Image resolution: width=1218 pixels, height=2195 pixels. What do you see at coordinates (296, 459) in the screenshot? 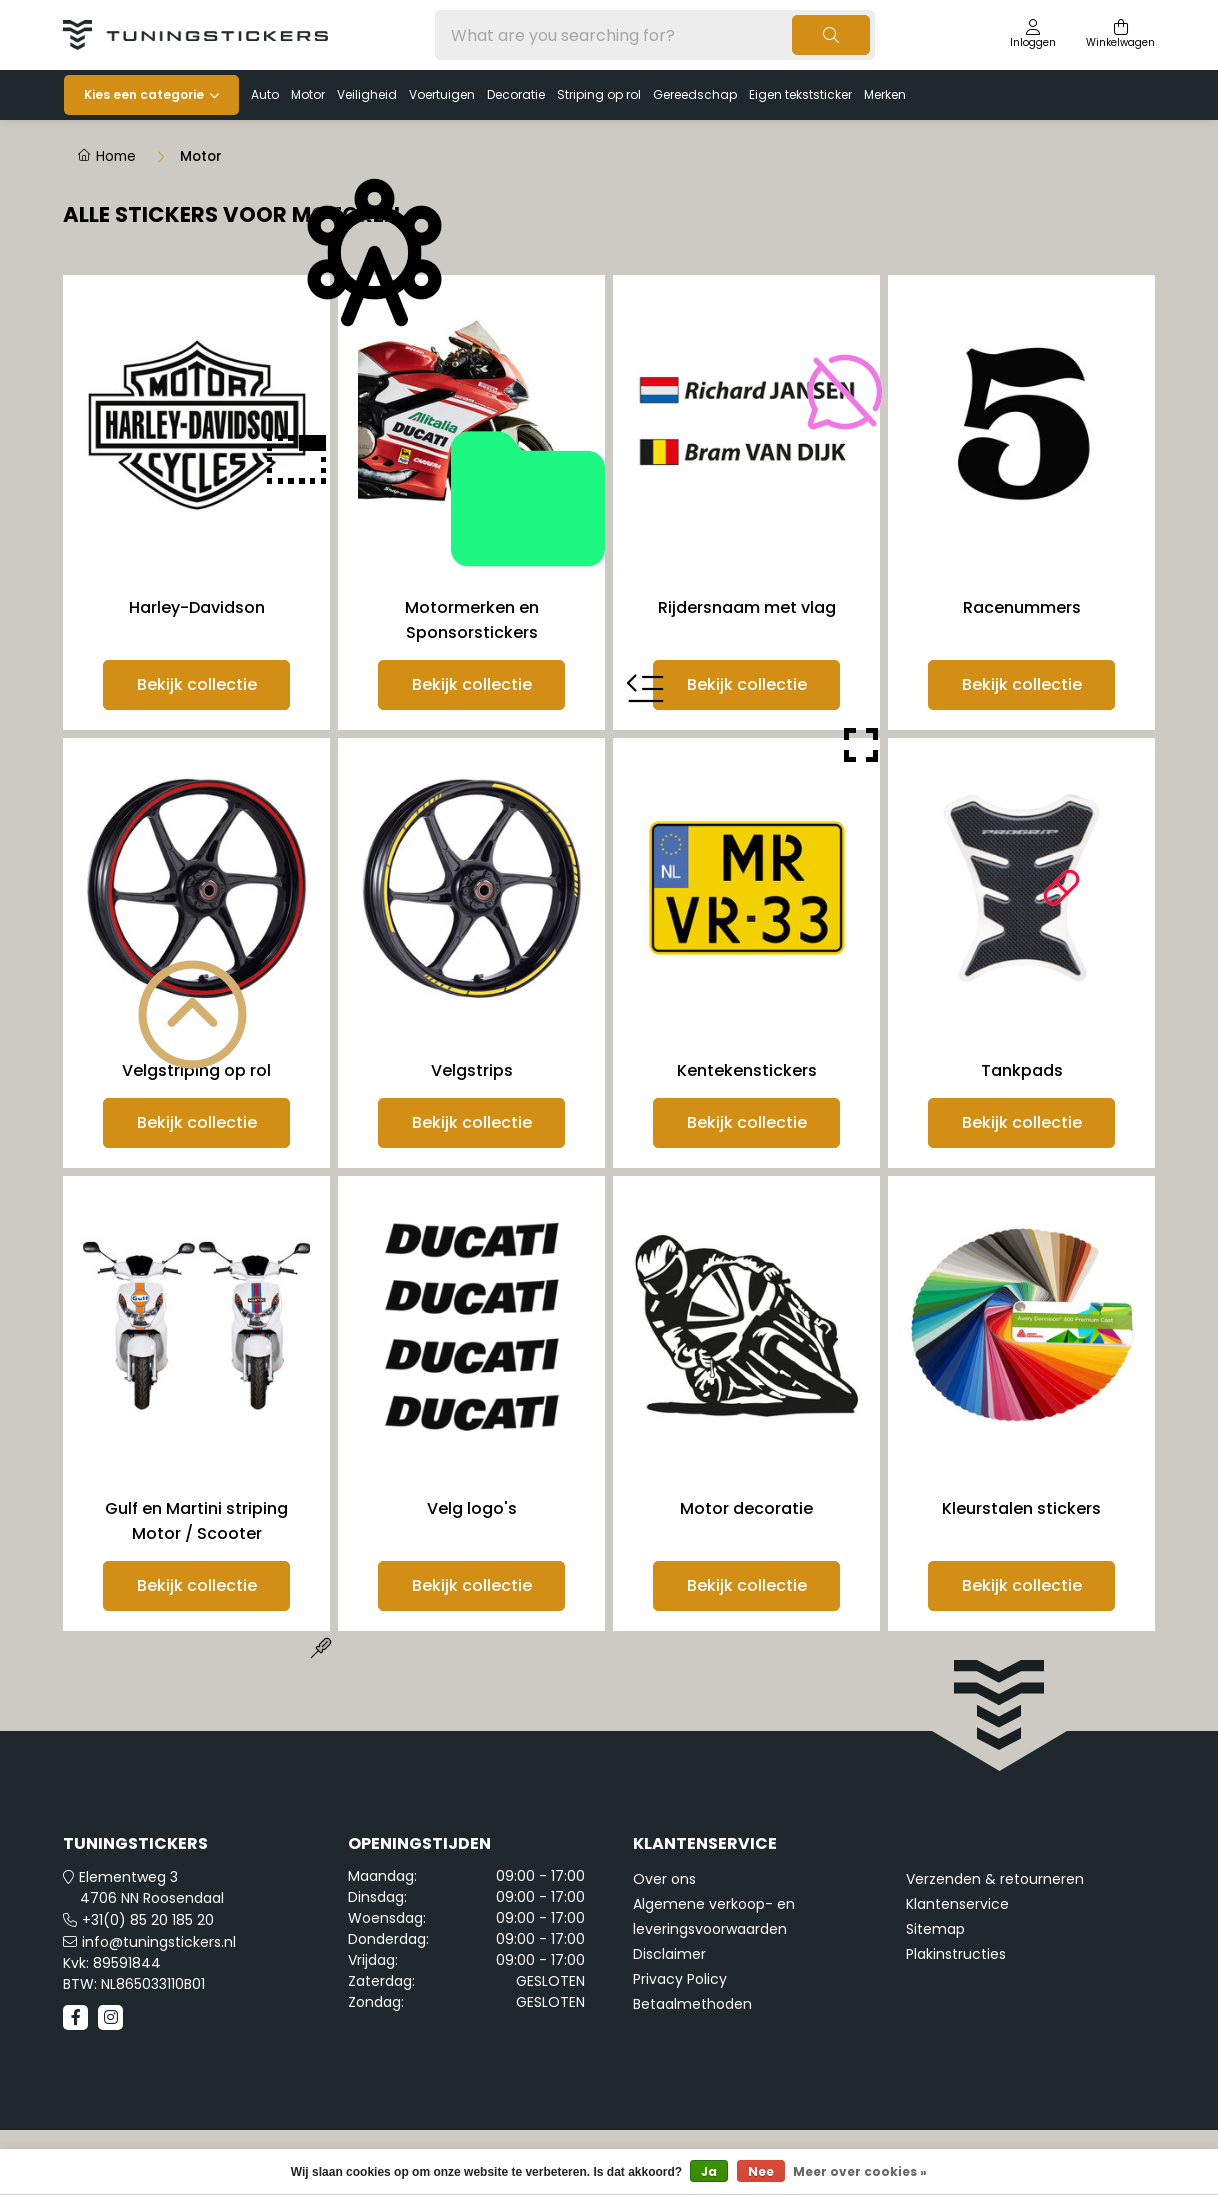
I see `an inactive or unselected browser tab` at bounding box center [296, 459].